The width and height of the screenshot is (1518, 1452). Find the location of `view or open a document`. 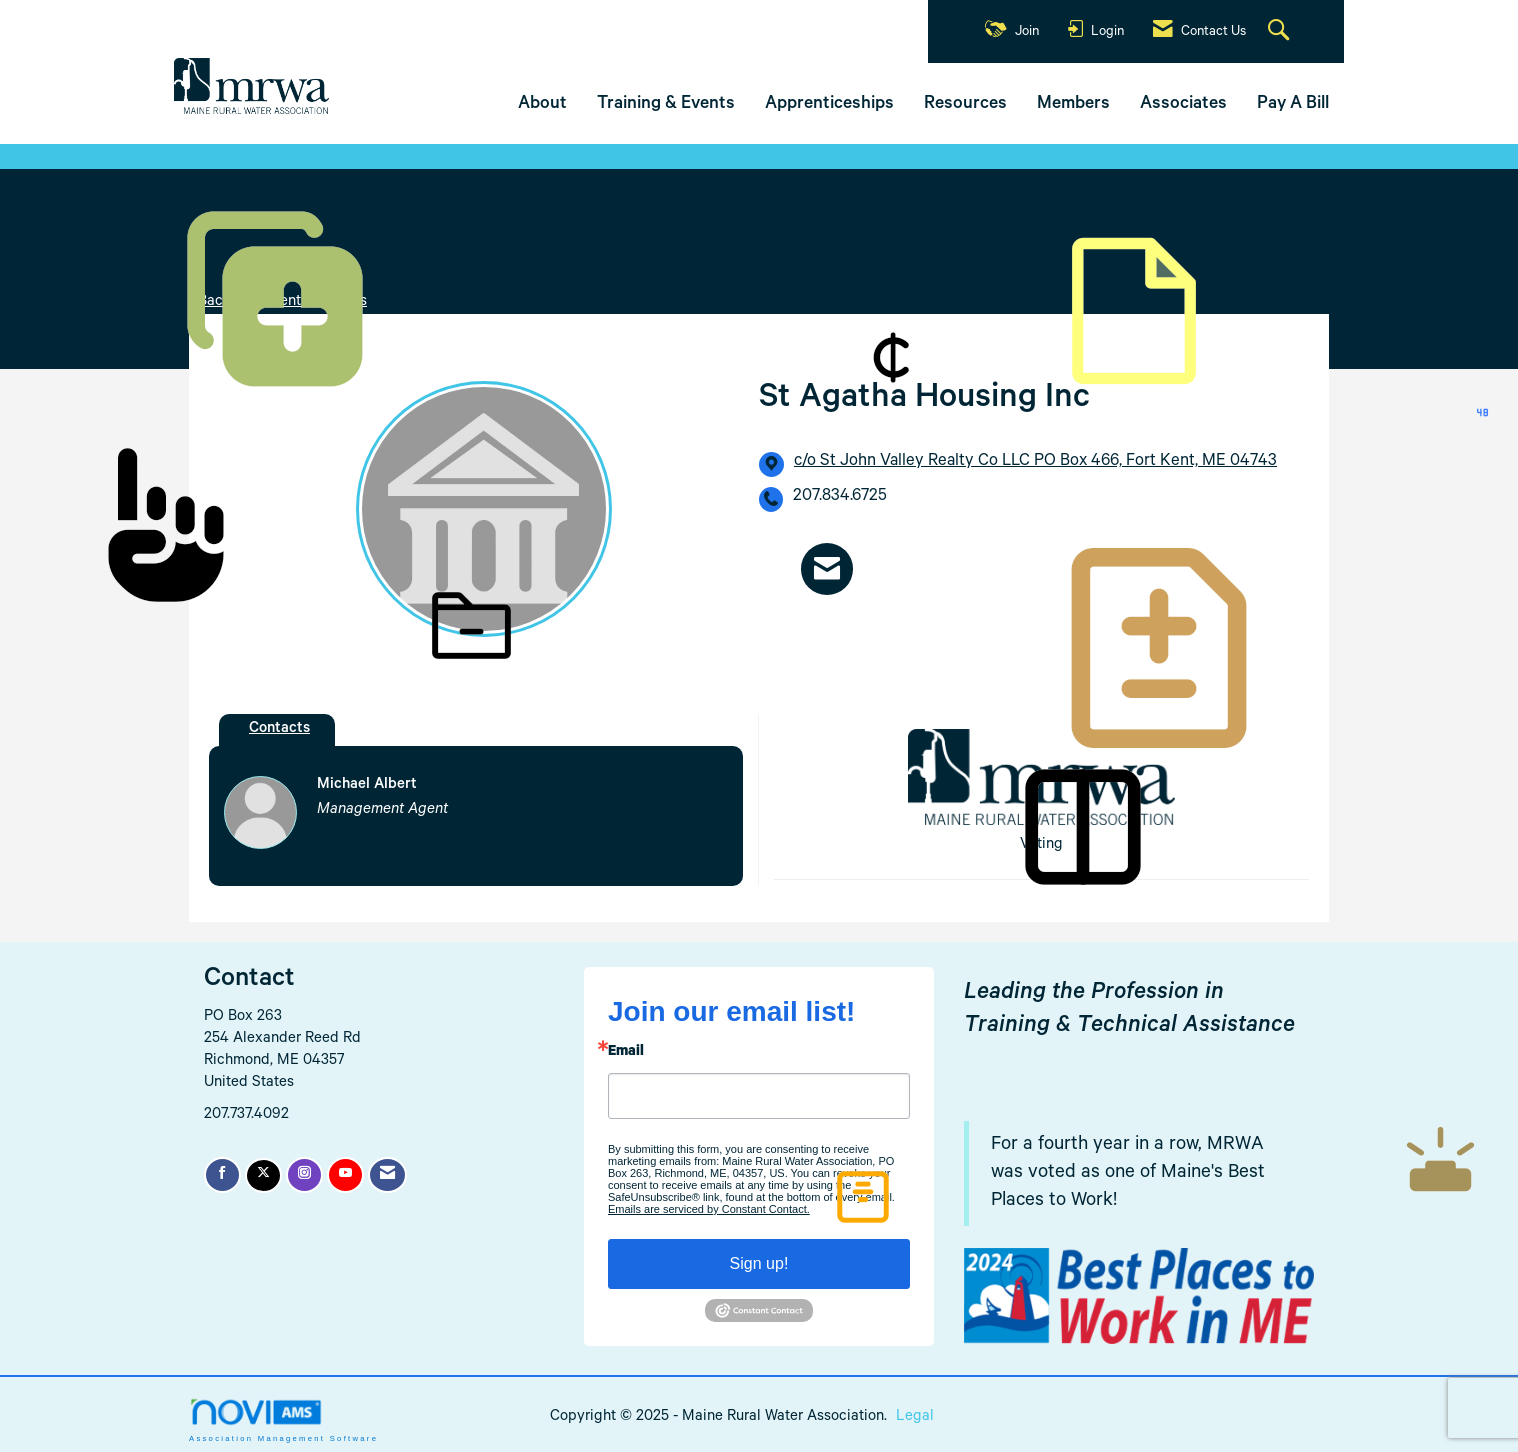

view or open a document is located at coordinates (1134, 311).